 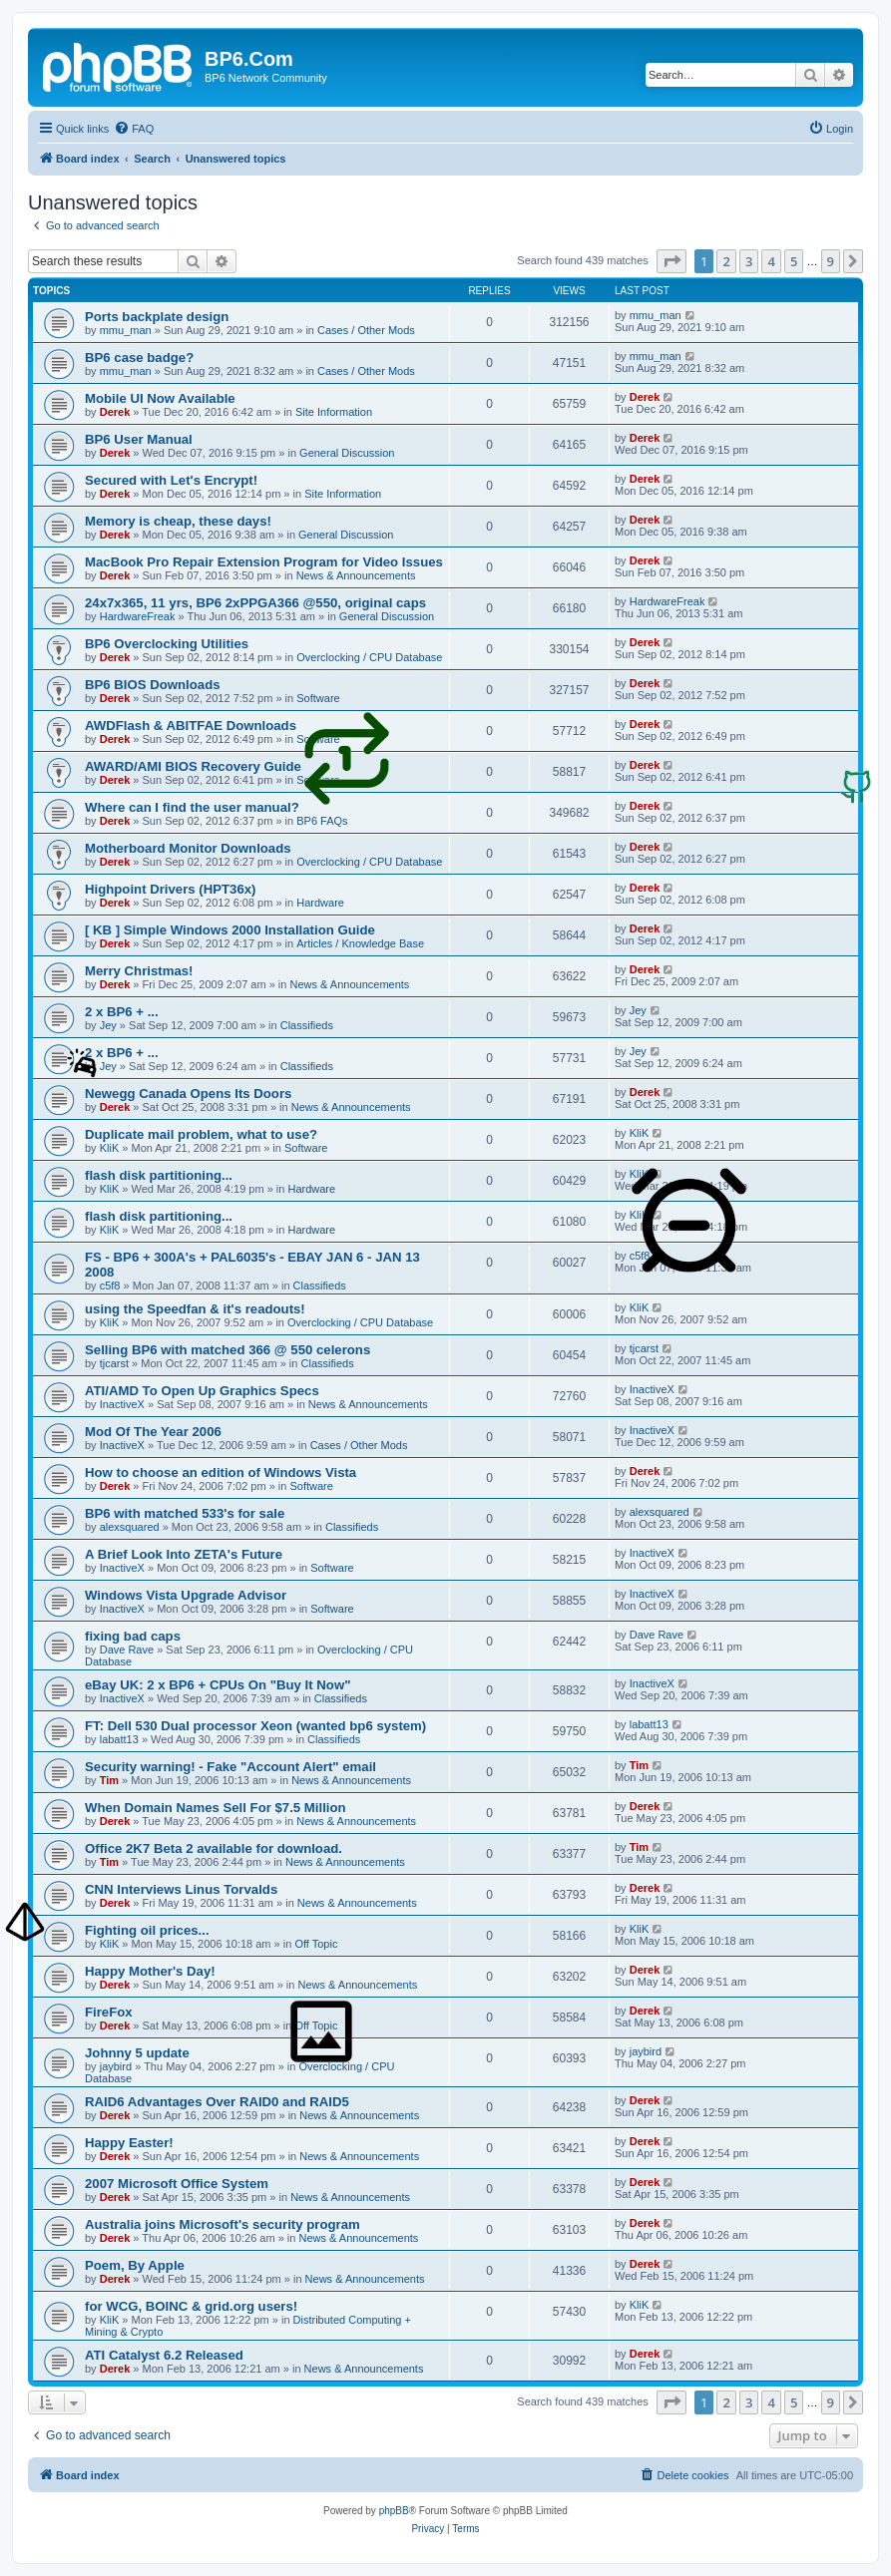 I want to click on remove or delete an alarm, so click(x=688, y=1220).